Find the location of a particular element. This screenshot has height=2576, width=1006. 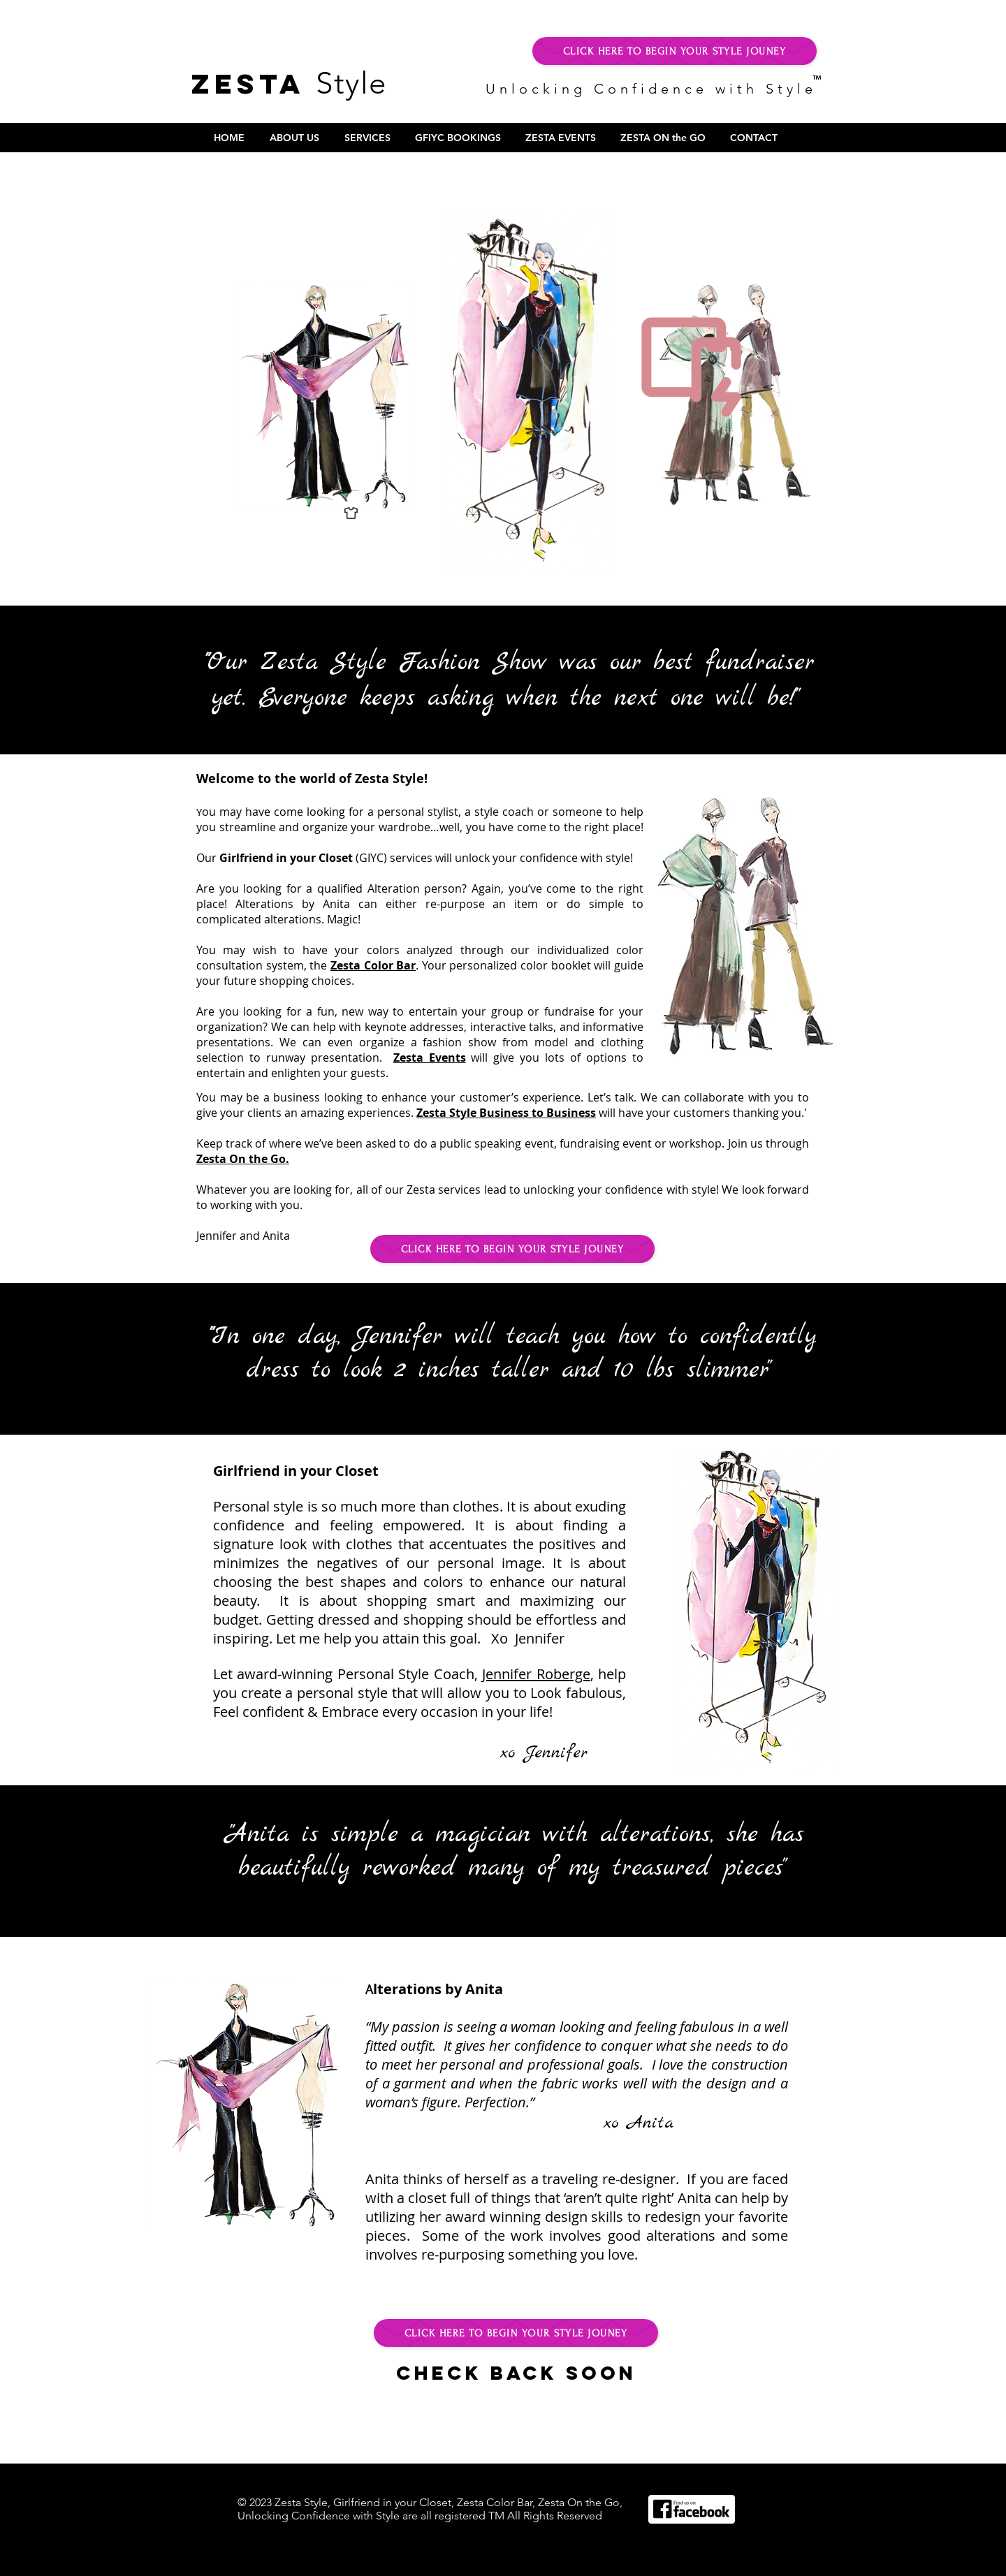

device charging or power status is located at coordinates (691, 362).